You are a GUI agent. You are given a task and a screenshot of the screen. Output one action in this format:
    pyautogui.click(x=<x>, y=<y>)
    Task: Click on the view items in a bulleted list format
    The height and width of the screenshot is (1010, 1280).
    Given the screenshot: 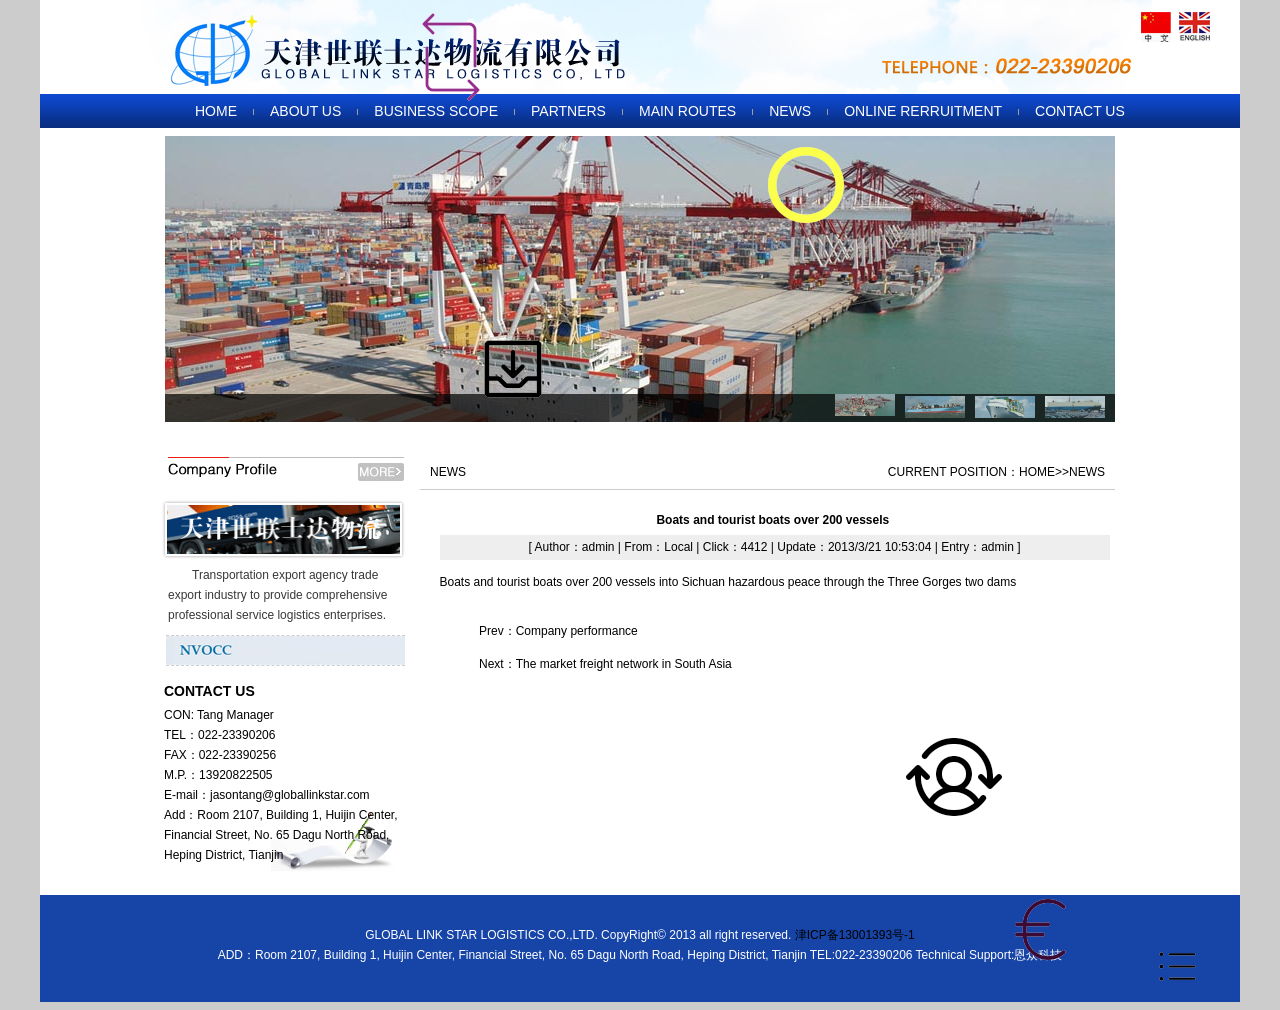 What is the action you would take?
    pyautogui.click(x=1177, y=966)
    